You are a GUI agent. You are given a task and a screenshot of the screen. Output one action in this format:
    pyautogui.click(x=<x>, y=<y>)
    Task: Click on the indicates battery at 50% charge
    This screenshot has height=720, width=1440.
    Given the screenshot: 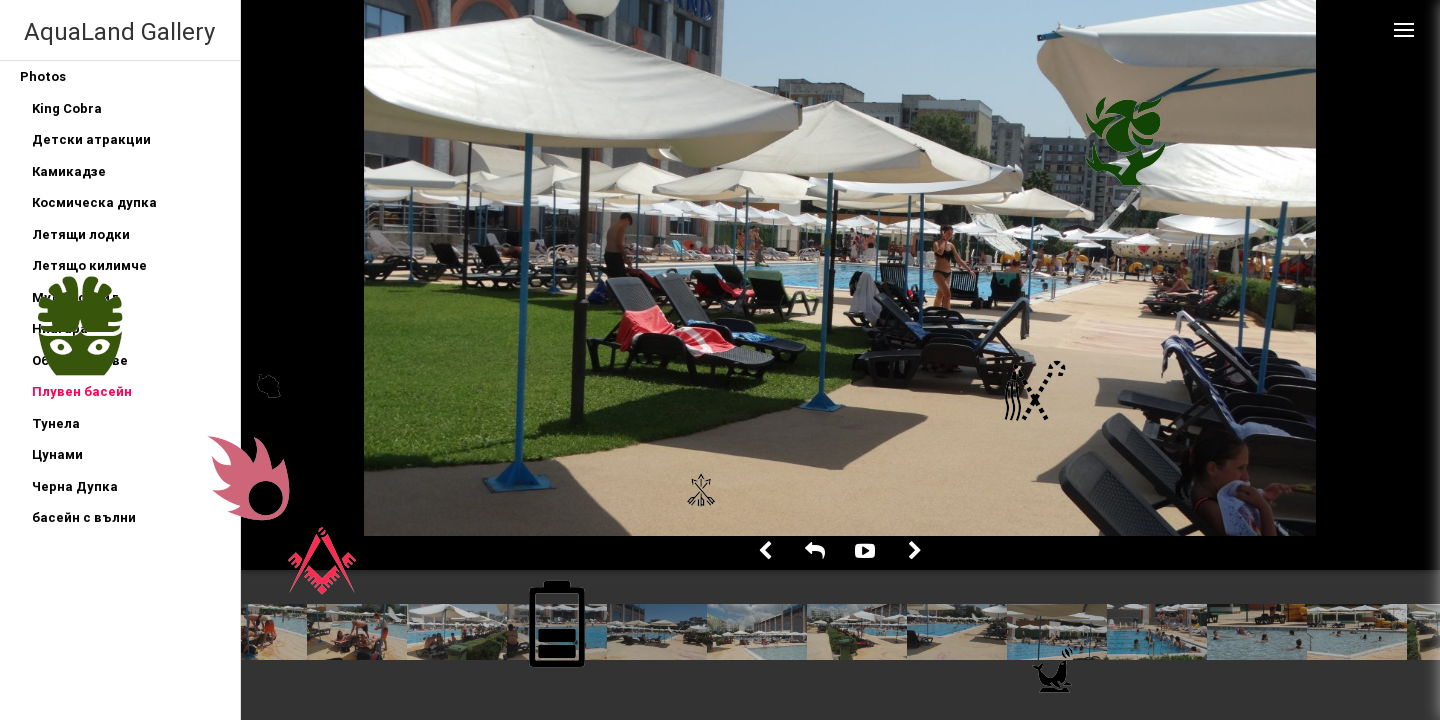 What is the action you would take?
    pyautogui.click(x=557, y=624)
    